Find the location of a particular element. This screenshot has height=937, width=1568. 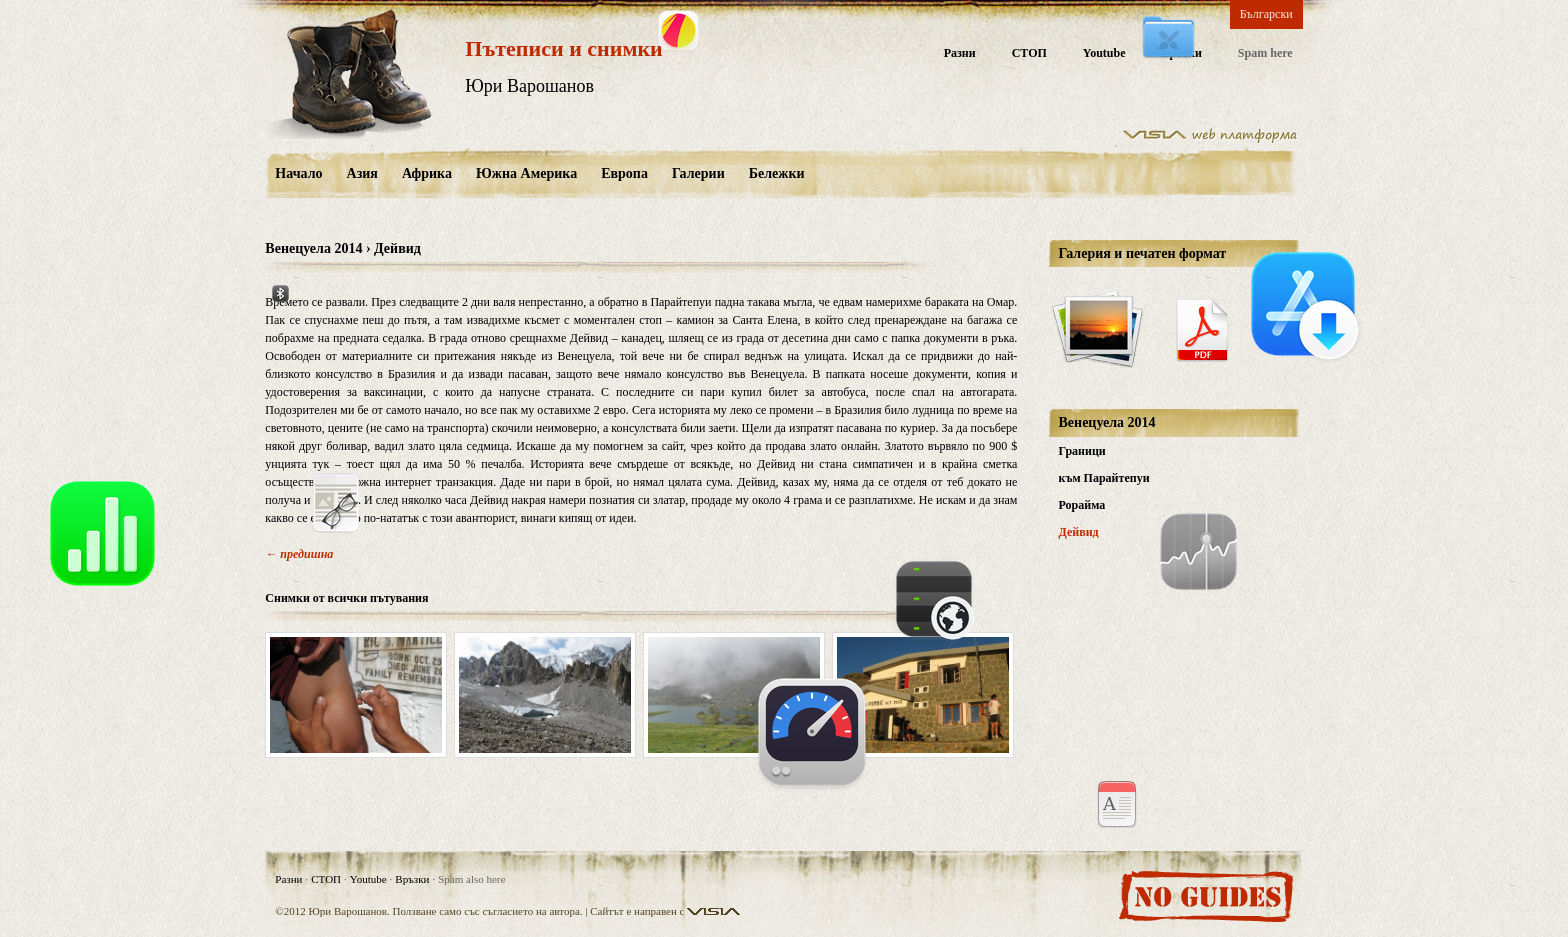

open documents viewer app is located at coordinates (336, 503).